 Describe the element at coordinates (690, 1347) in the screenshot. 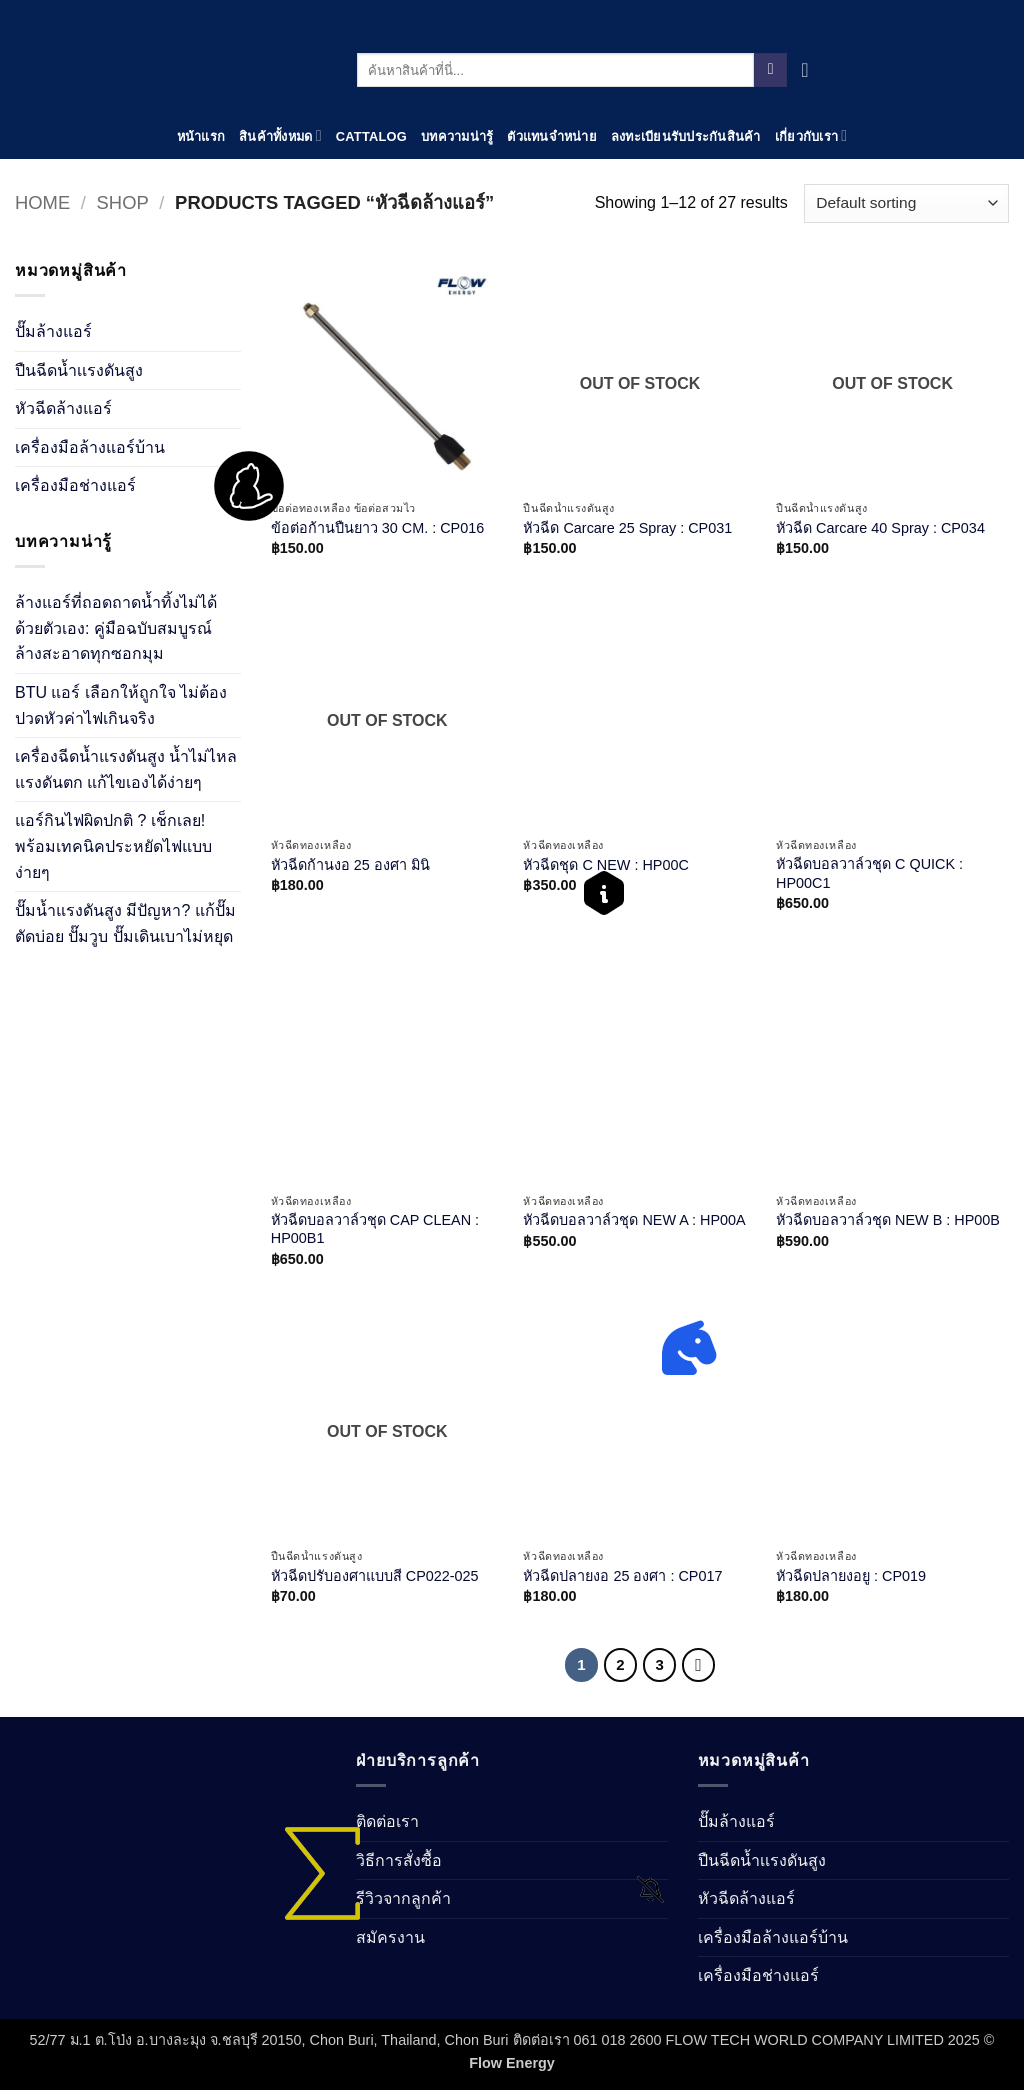

I see `chess game or strategy app` at that location.